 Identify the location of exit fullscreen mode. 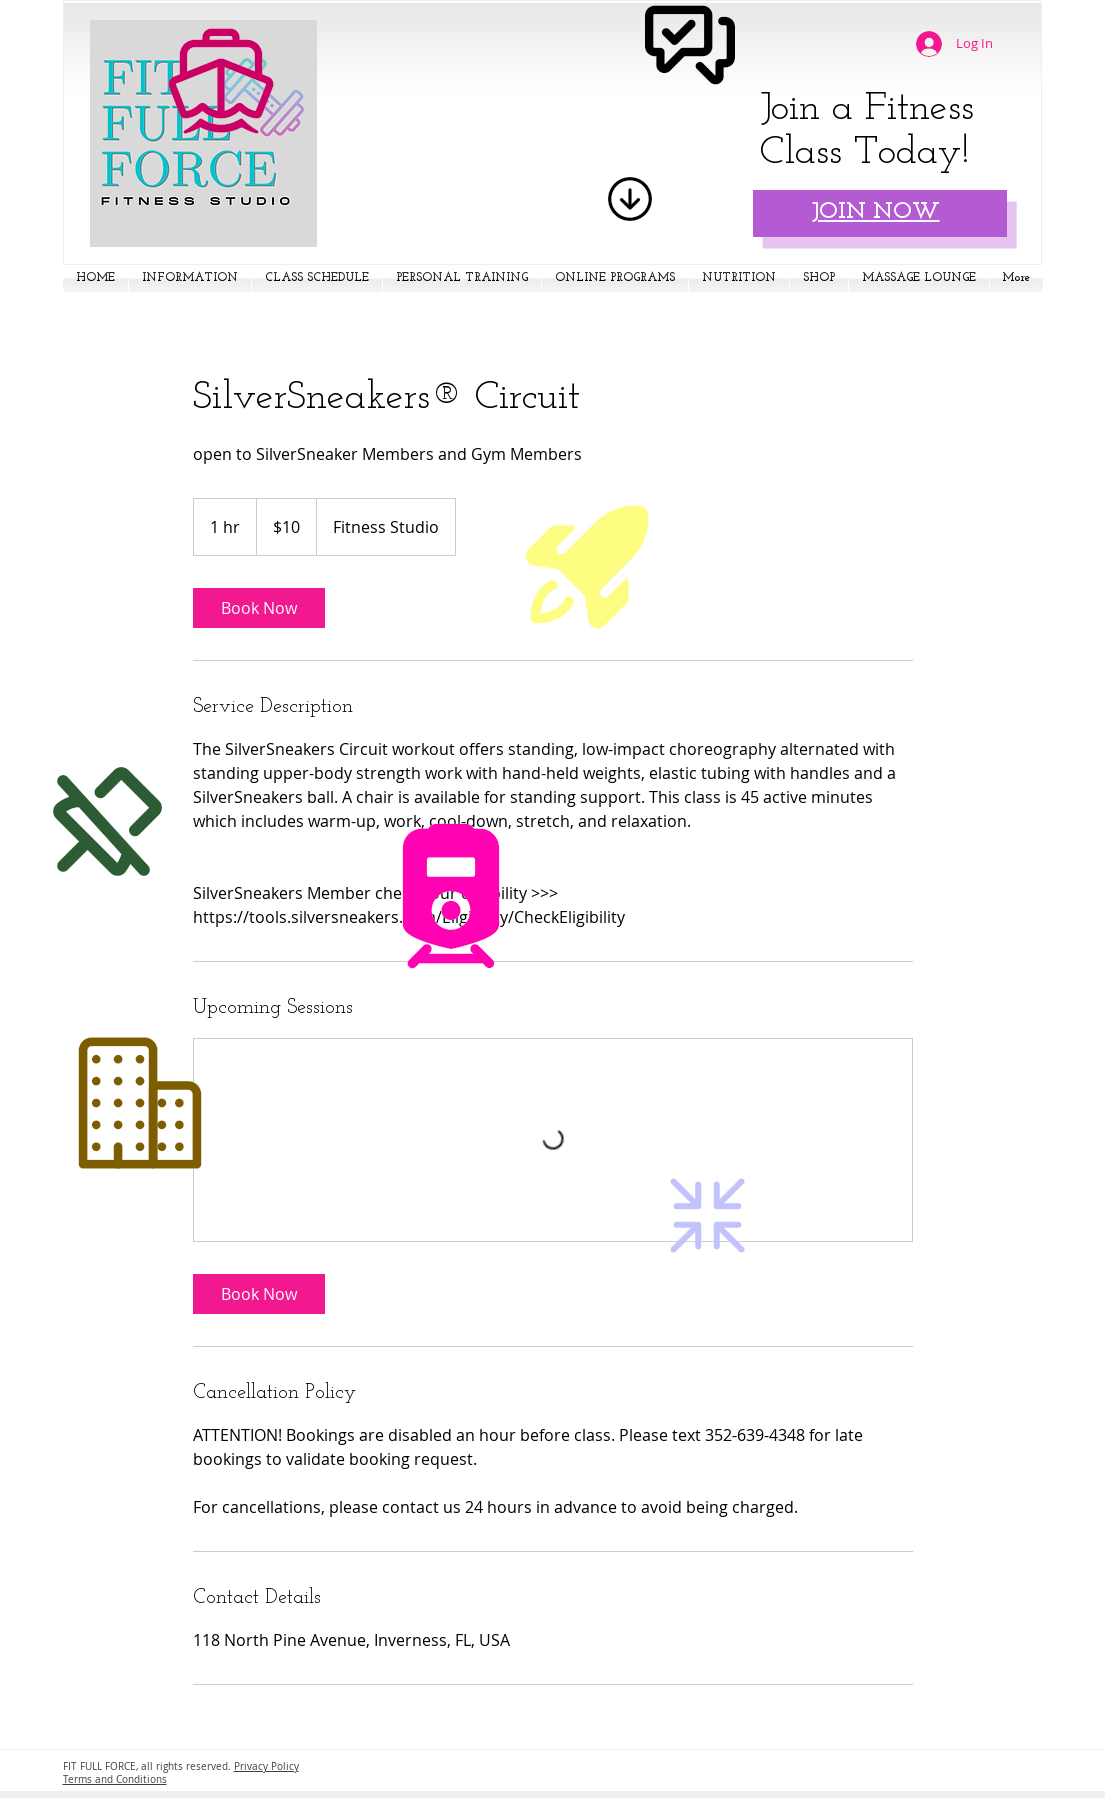
(707, 1215).